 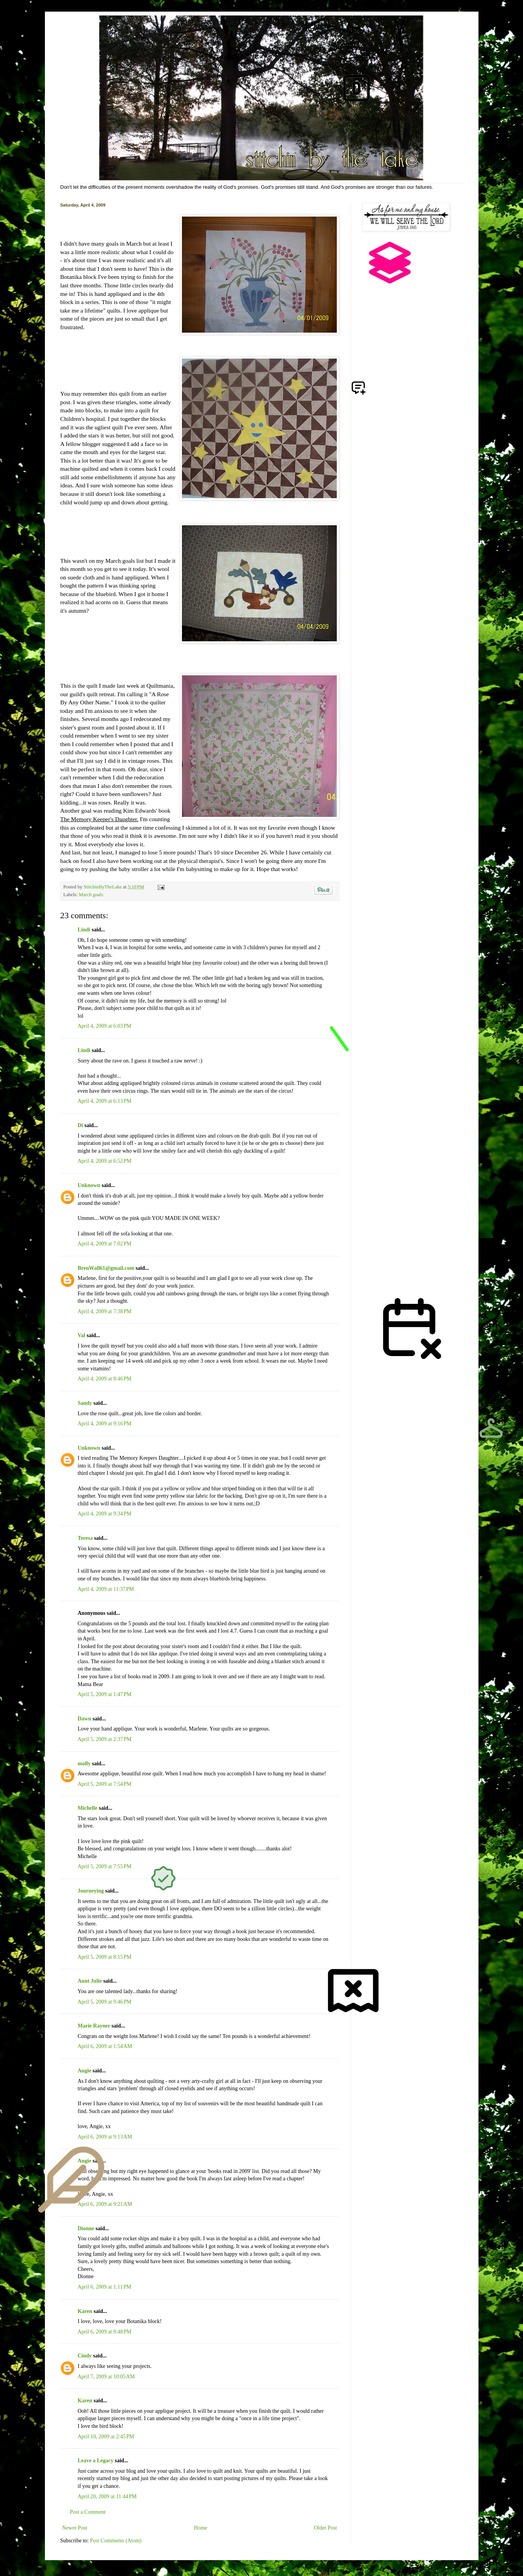 What do you see at coordinates (390, 263) in the screenshot?
I see `view middle layer in a stack` at bounding box center [390, 263].